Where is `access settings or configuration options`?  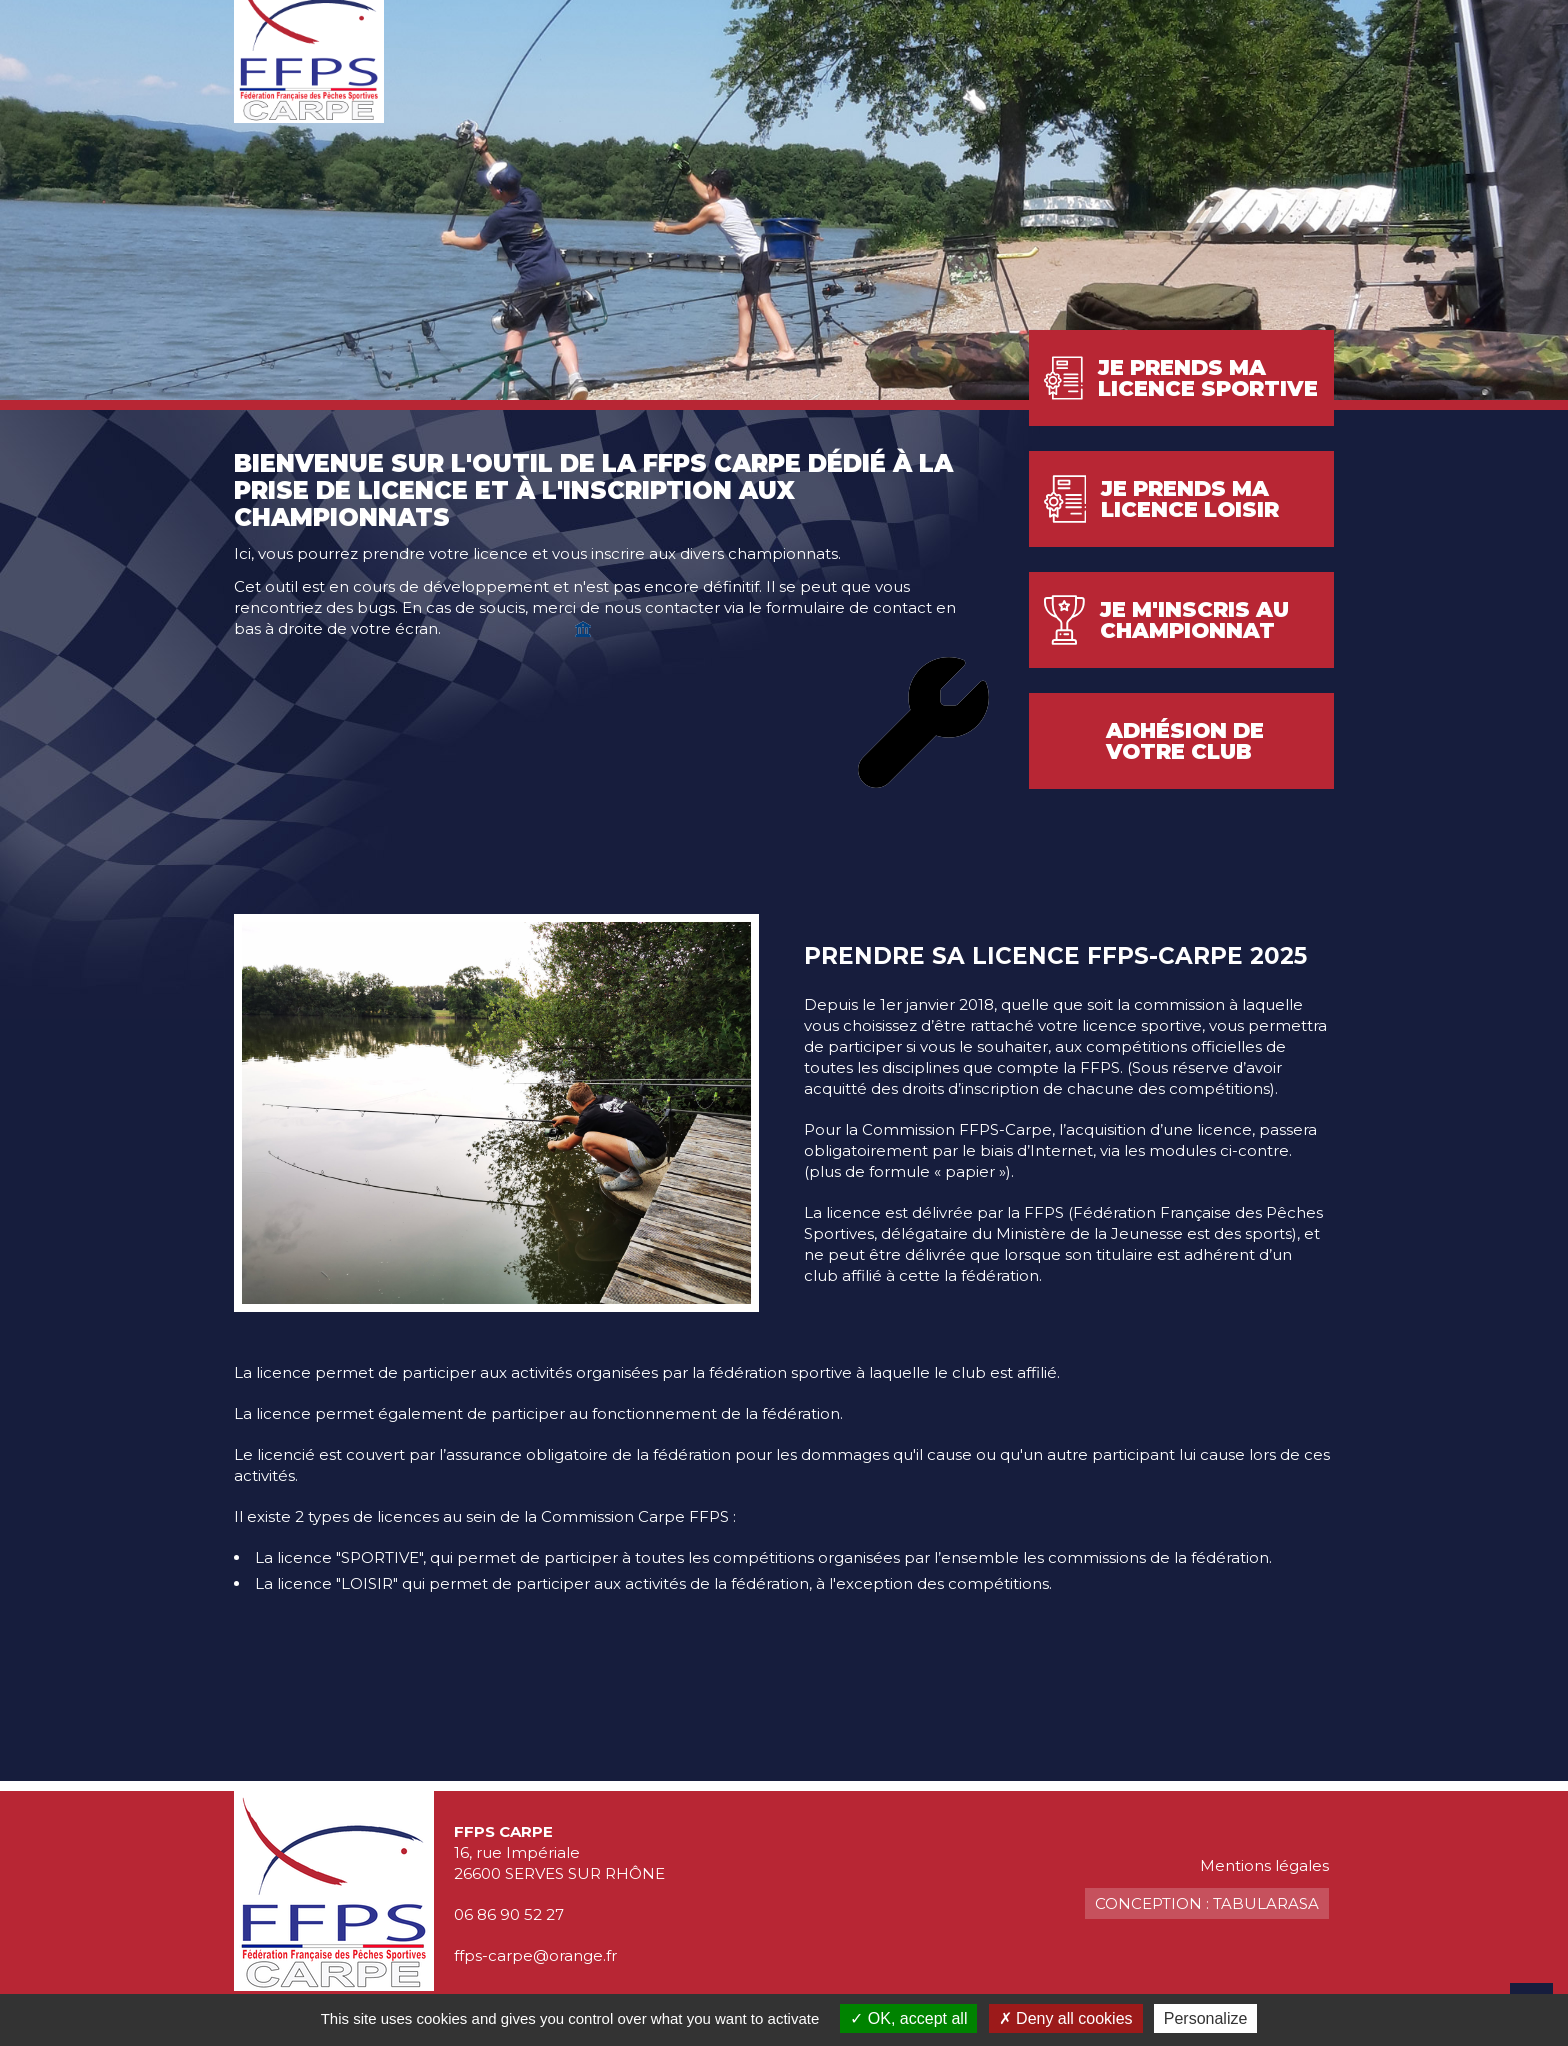 access settings or configuration options is located at coordinates (924, 721).